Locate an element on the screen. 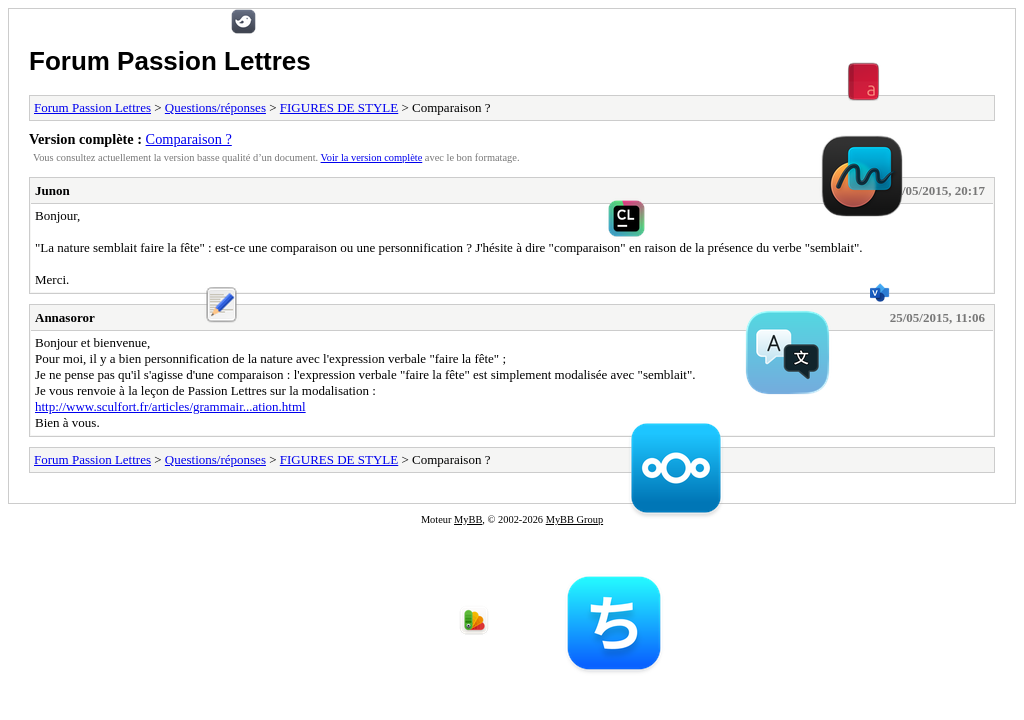 This screenshot has width=1024, height=720. open gedit text editor is located at coordinates (221, 304).